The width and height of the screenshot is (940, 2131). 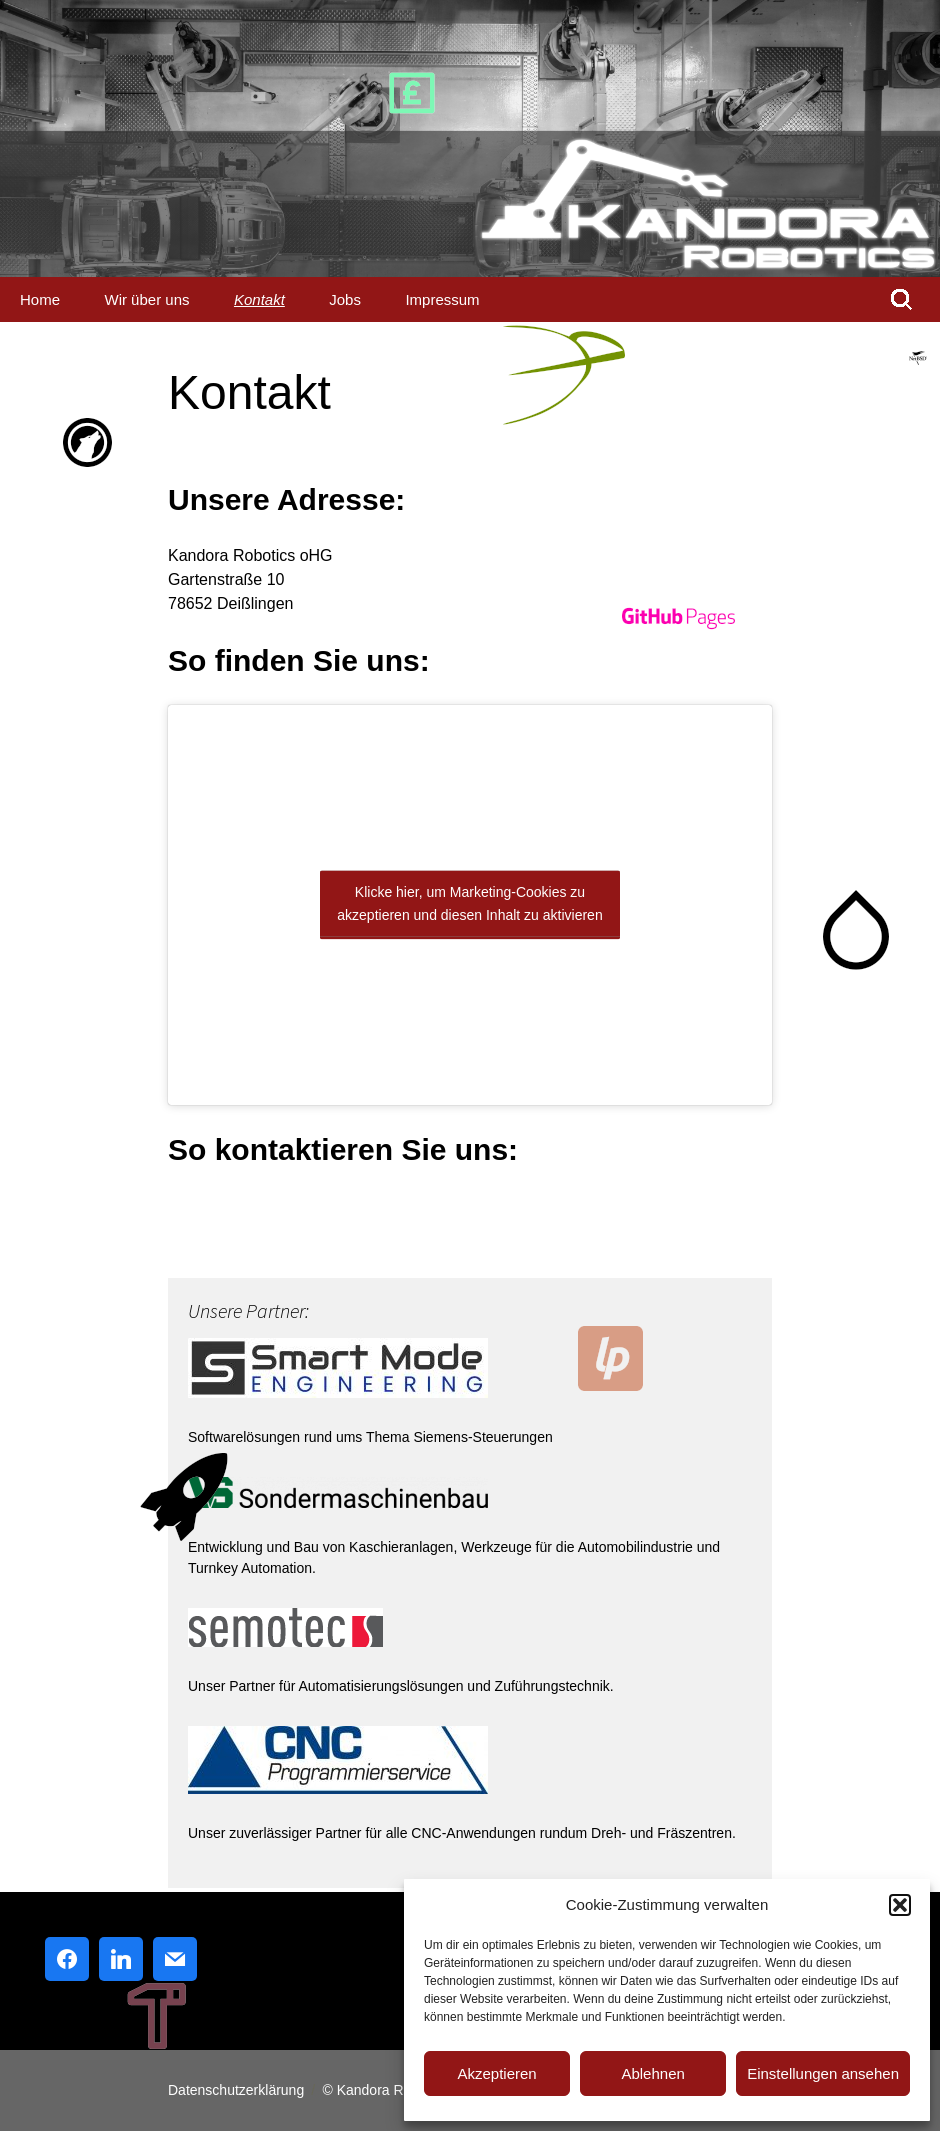 I want to click on adjust color or opacity settings, so click(x=856, y=933).